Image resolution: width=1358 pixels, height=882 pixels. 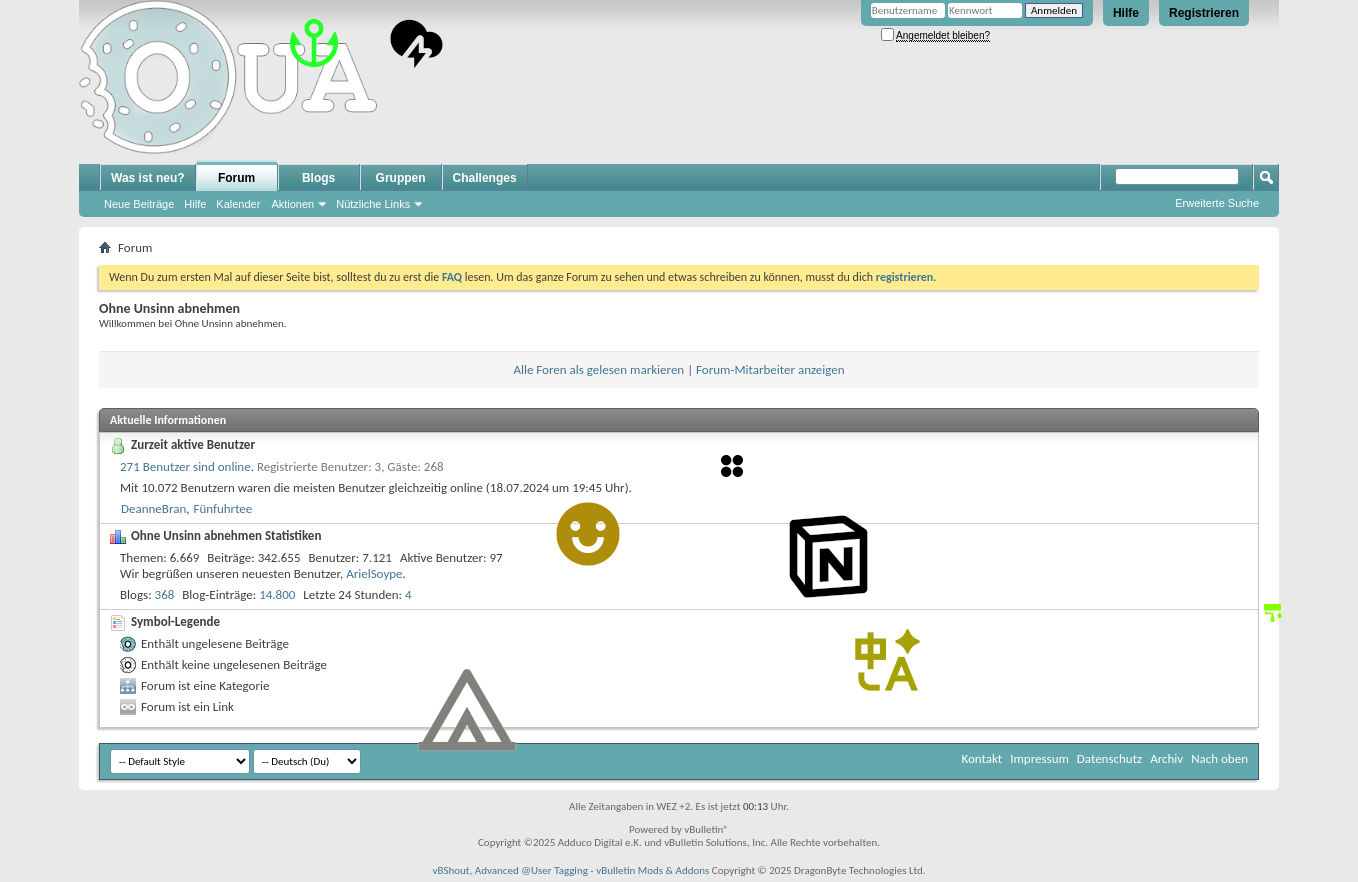 What do you see at coordinates (588, 534) in the screenshot?
I see `add a reaction or emoji to a message` at bounding box center [588, 534].